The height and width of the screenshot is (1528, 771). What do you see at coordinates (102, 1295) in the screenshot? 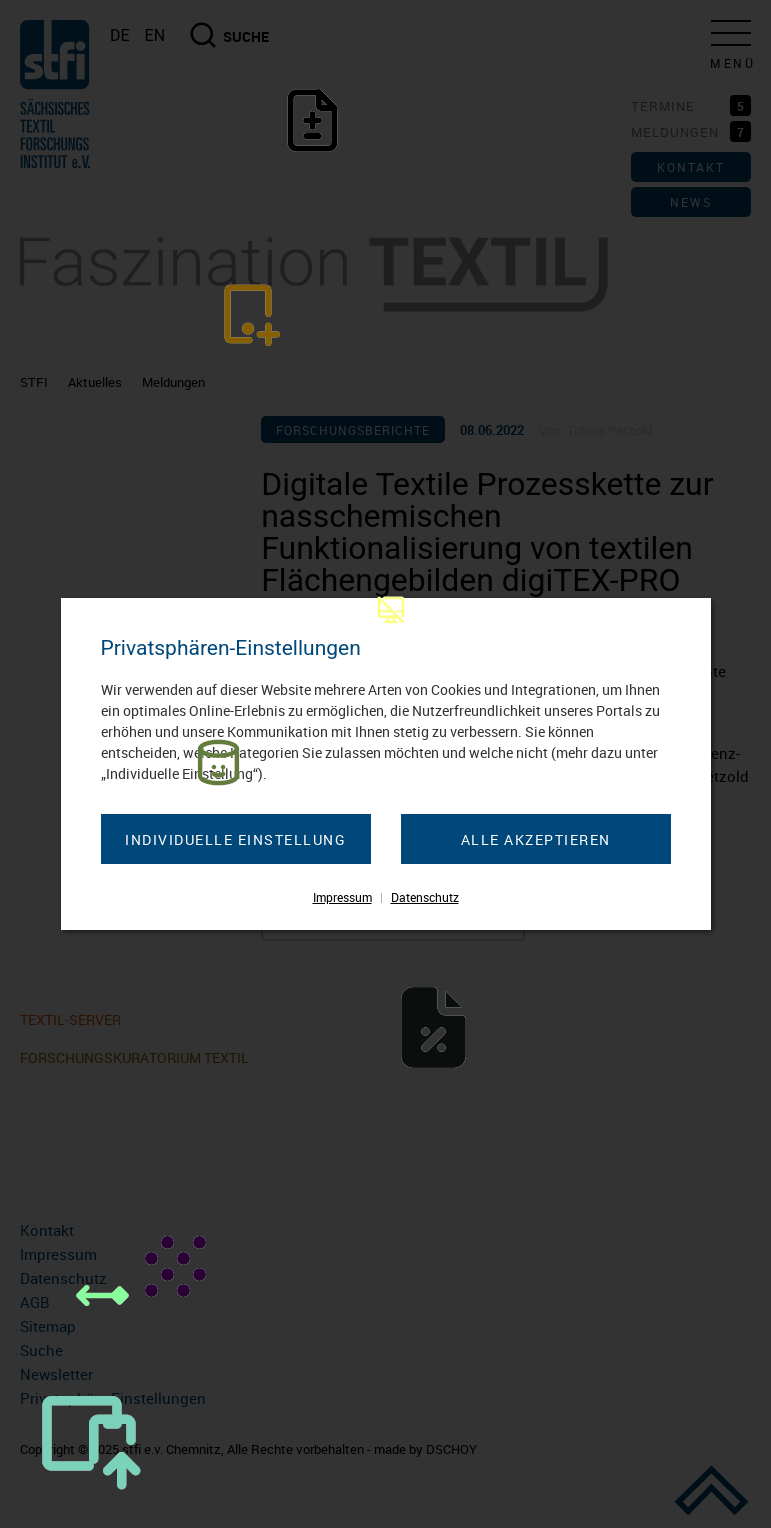
I see `go back or return to previous step` at bounding box center [102, 1295].